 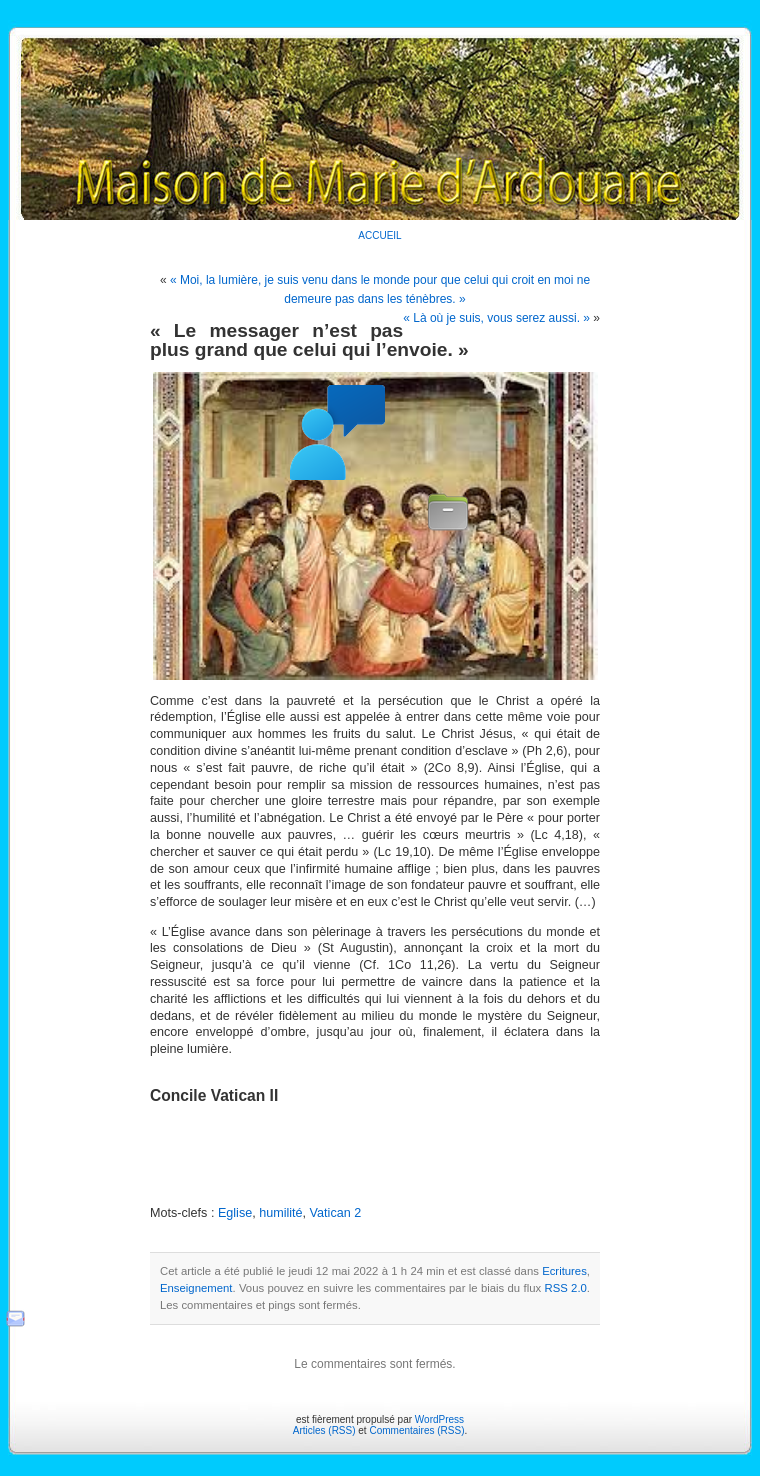 I want to click on open the mail app, so click(x=15, y=1318).